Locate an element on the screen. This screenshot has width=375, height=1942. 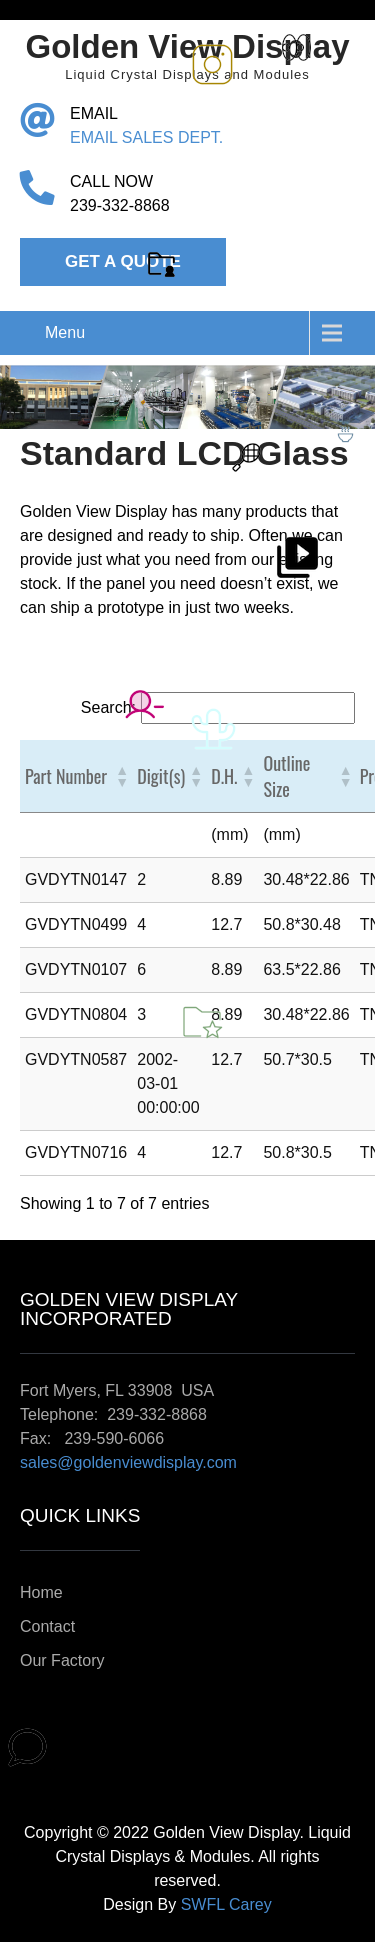
access tennis or racquet sports features is located at coordinates (246, 458).